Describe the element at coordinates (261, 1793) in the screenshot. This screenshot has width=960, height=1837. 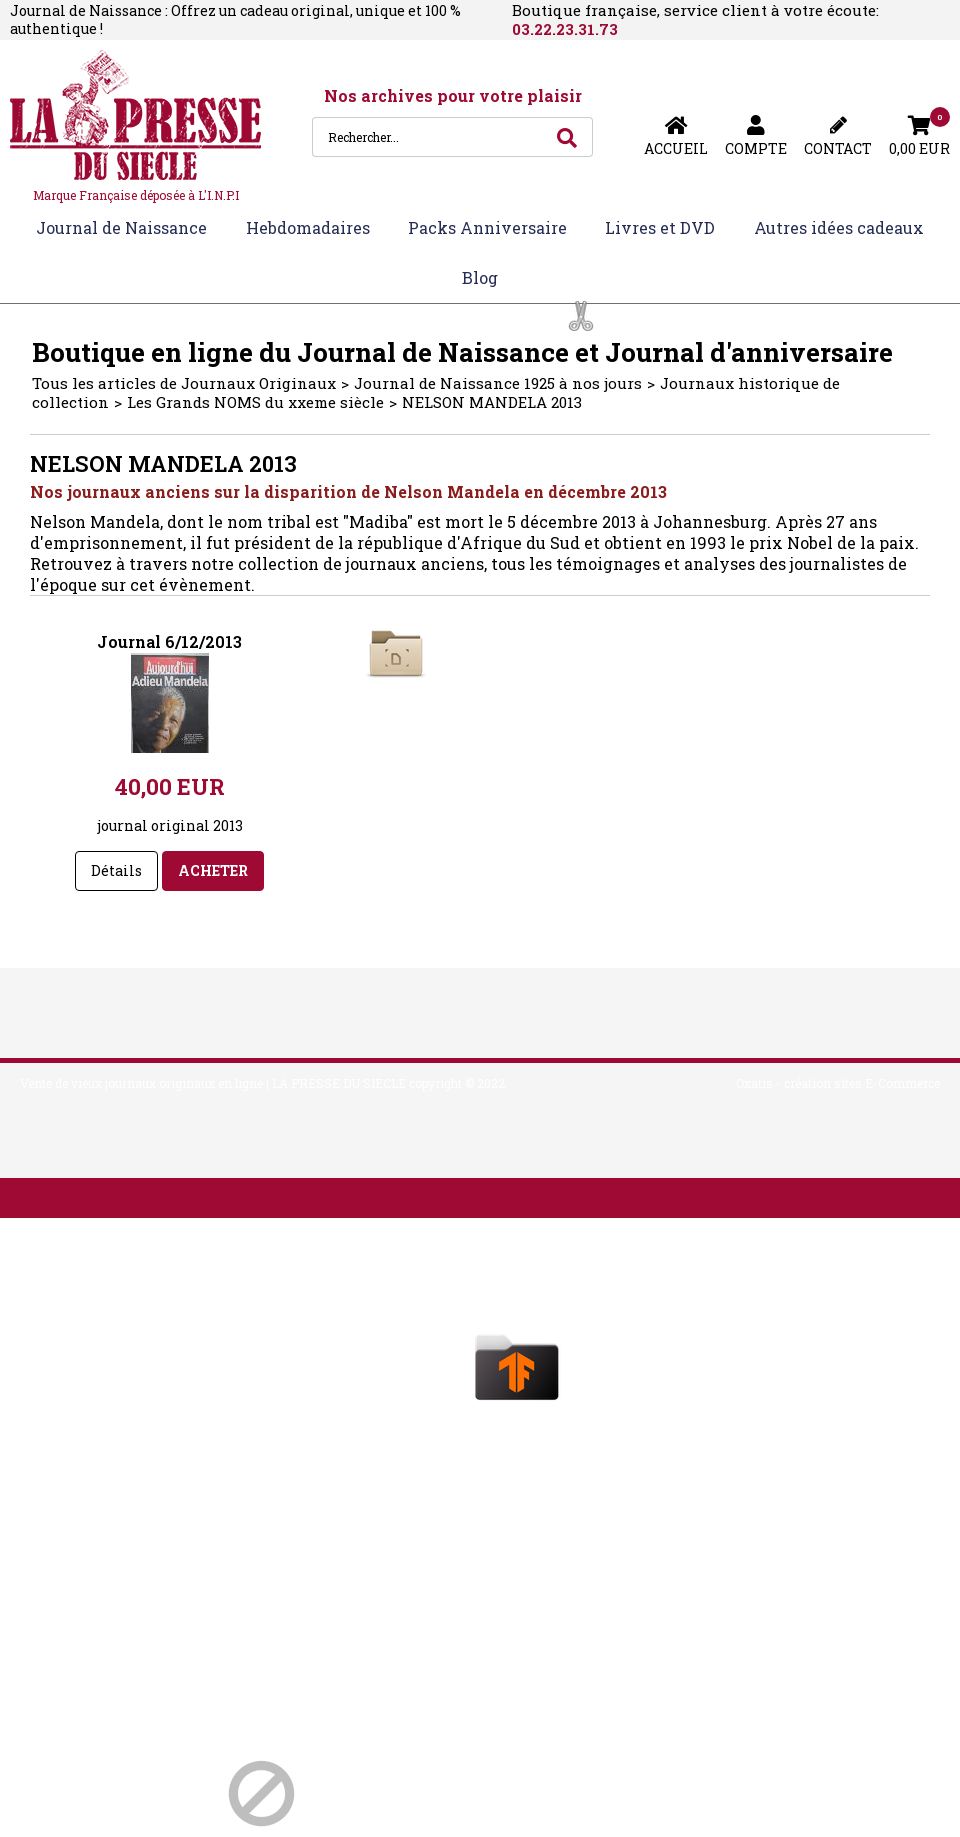
I see `indicates an action is currently unavailable` at that location.